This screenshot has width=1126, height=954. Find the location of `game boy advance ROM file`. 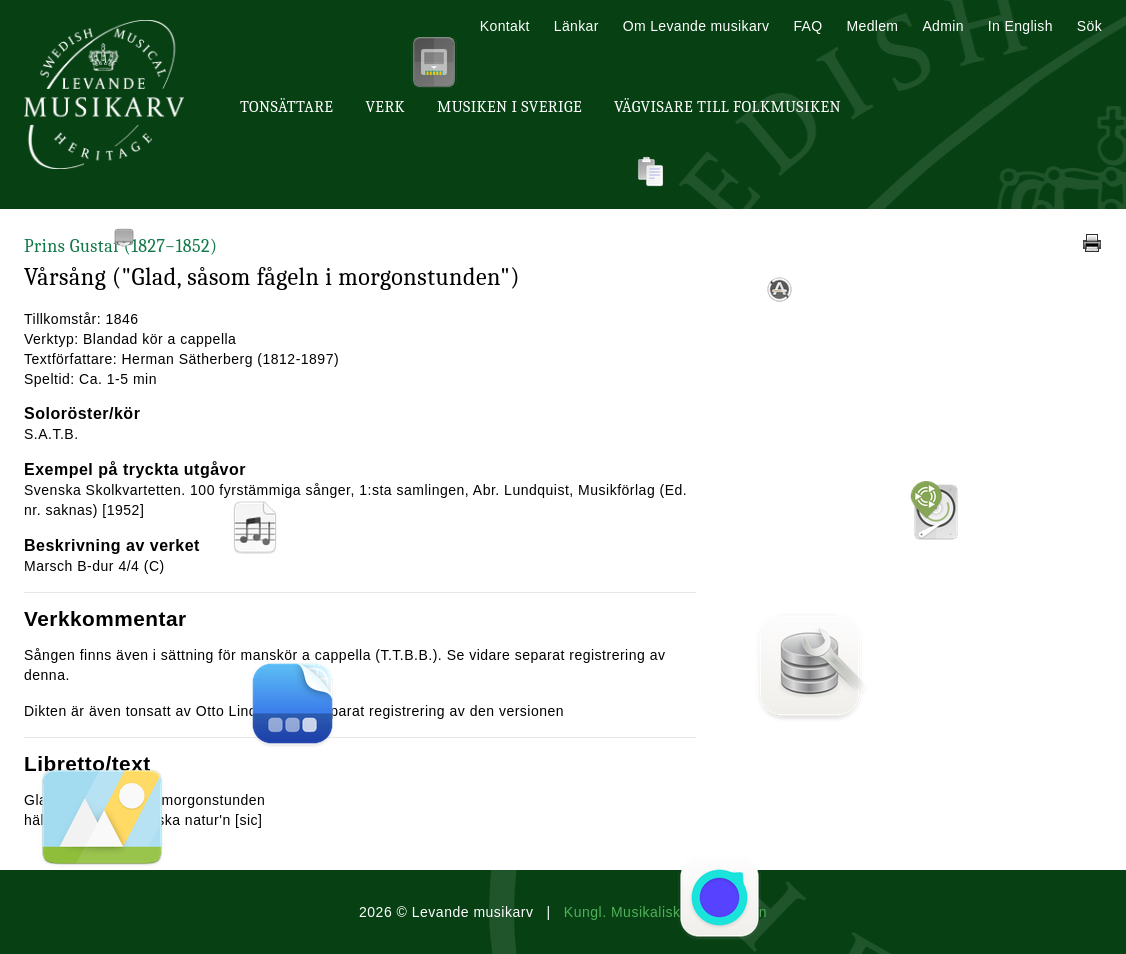

game boy advance ROM file is located at coordinates (434, 62).